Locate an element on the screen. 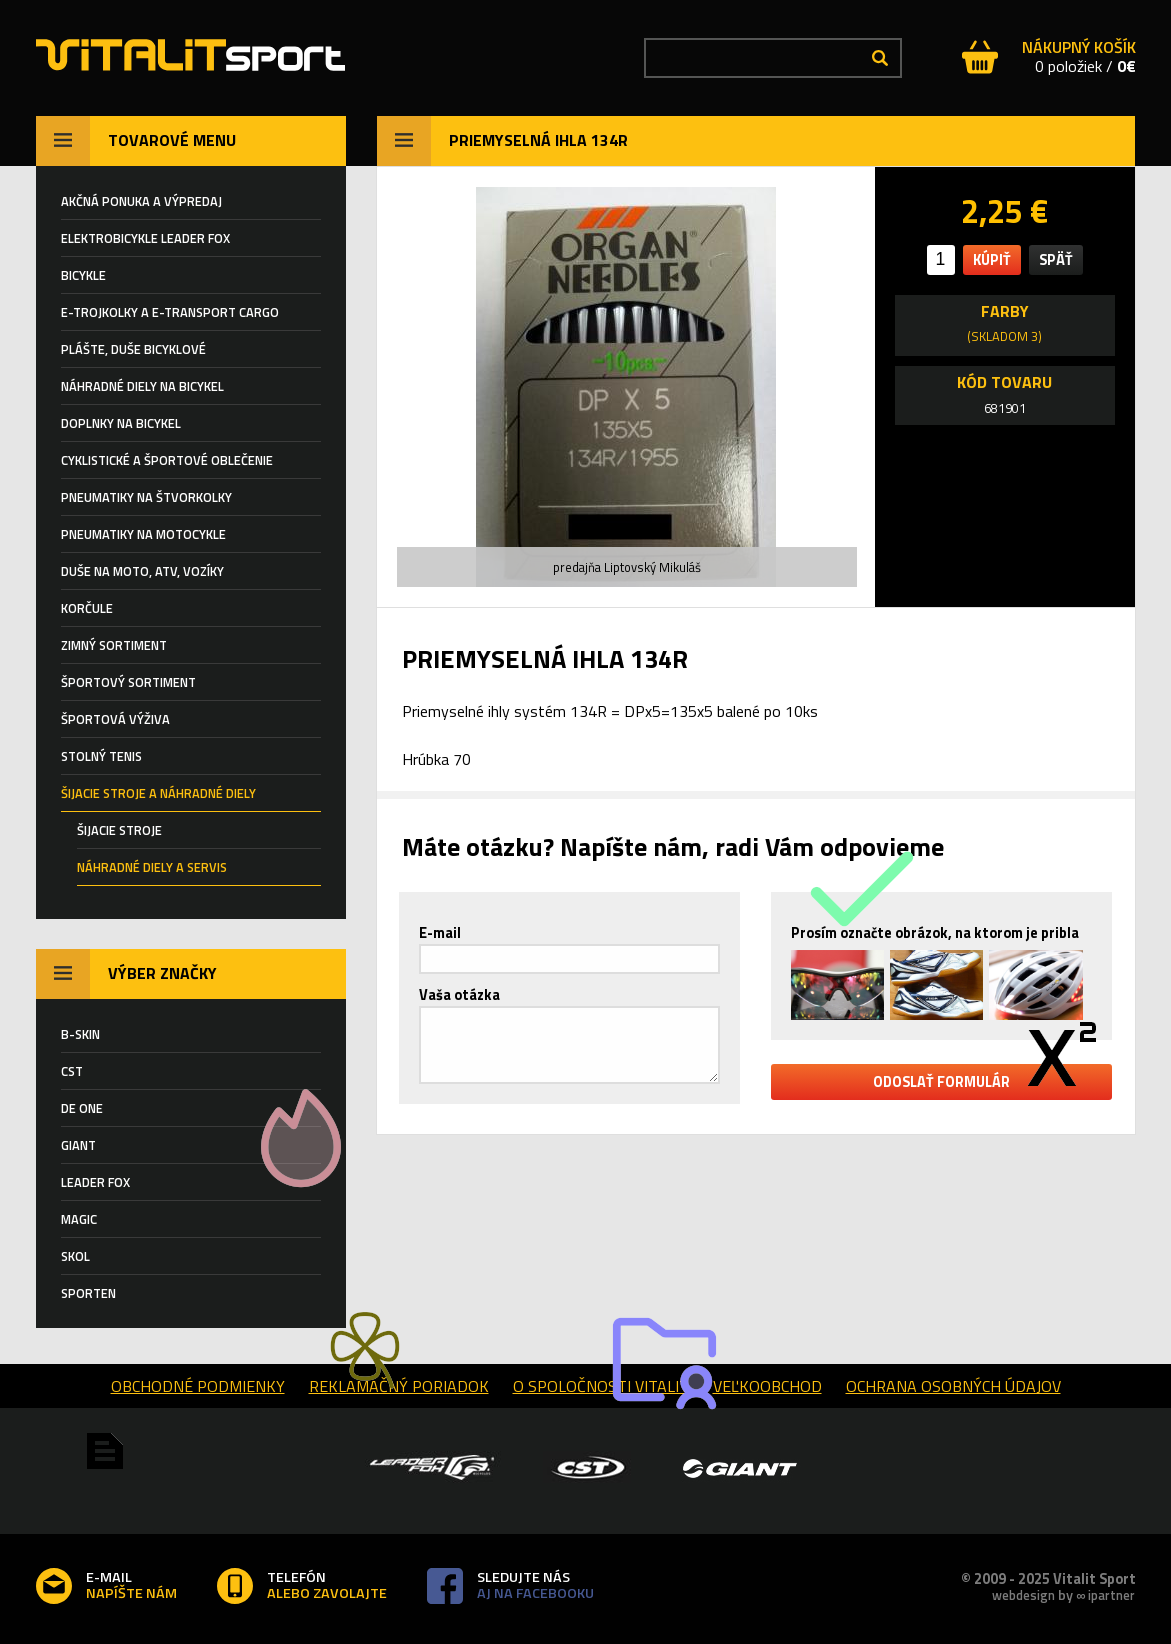 The width and height of the screenshot is (1171, 1644). view text document or note is located at coordinates (105, 1451).